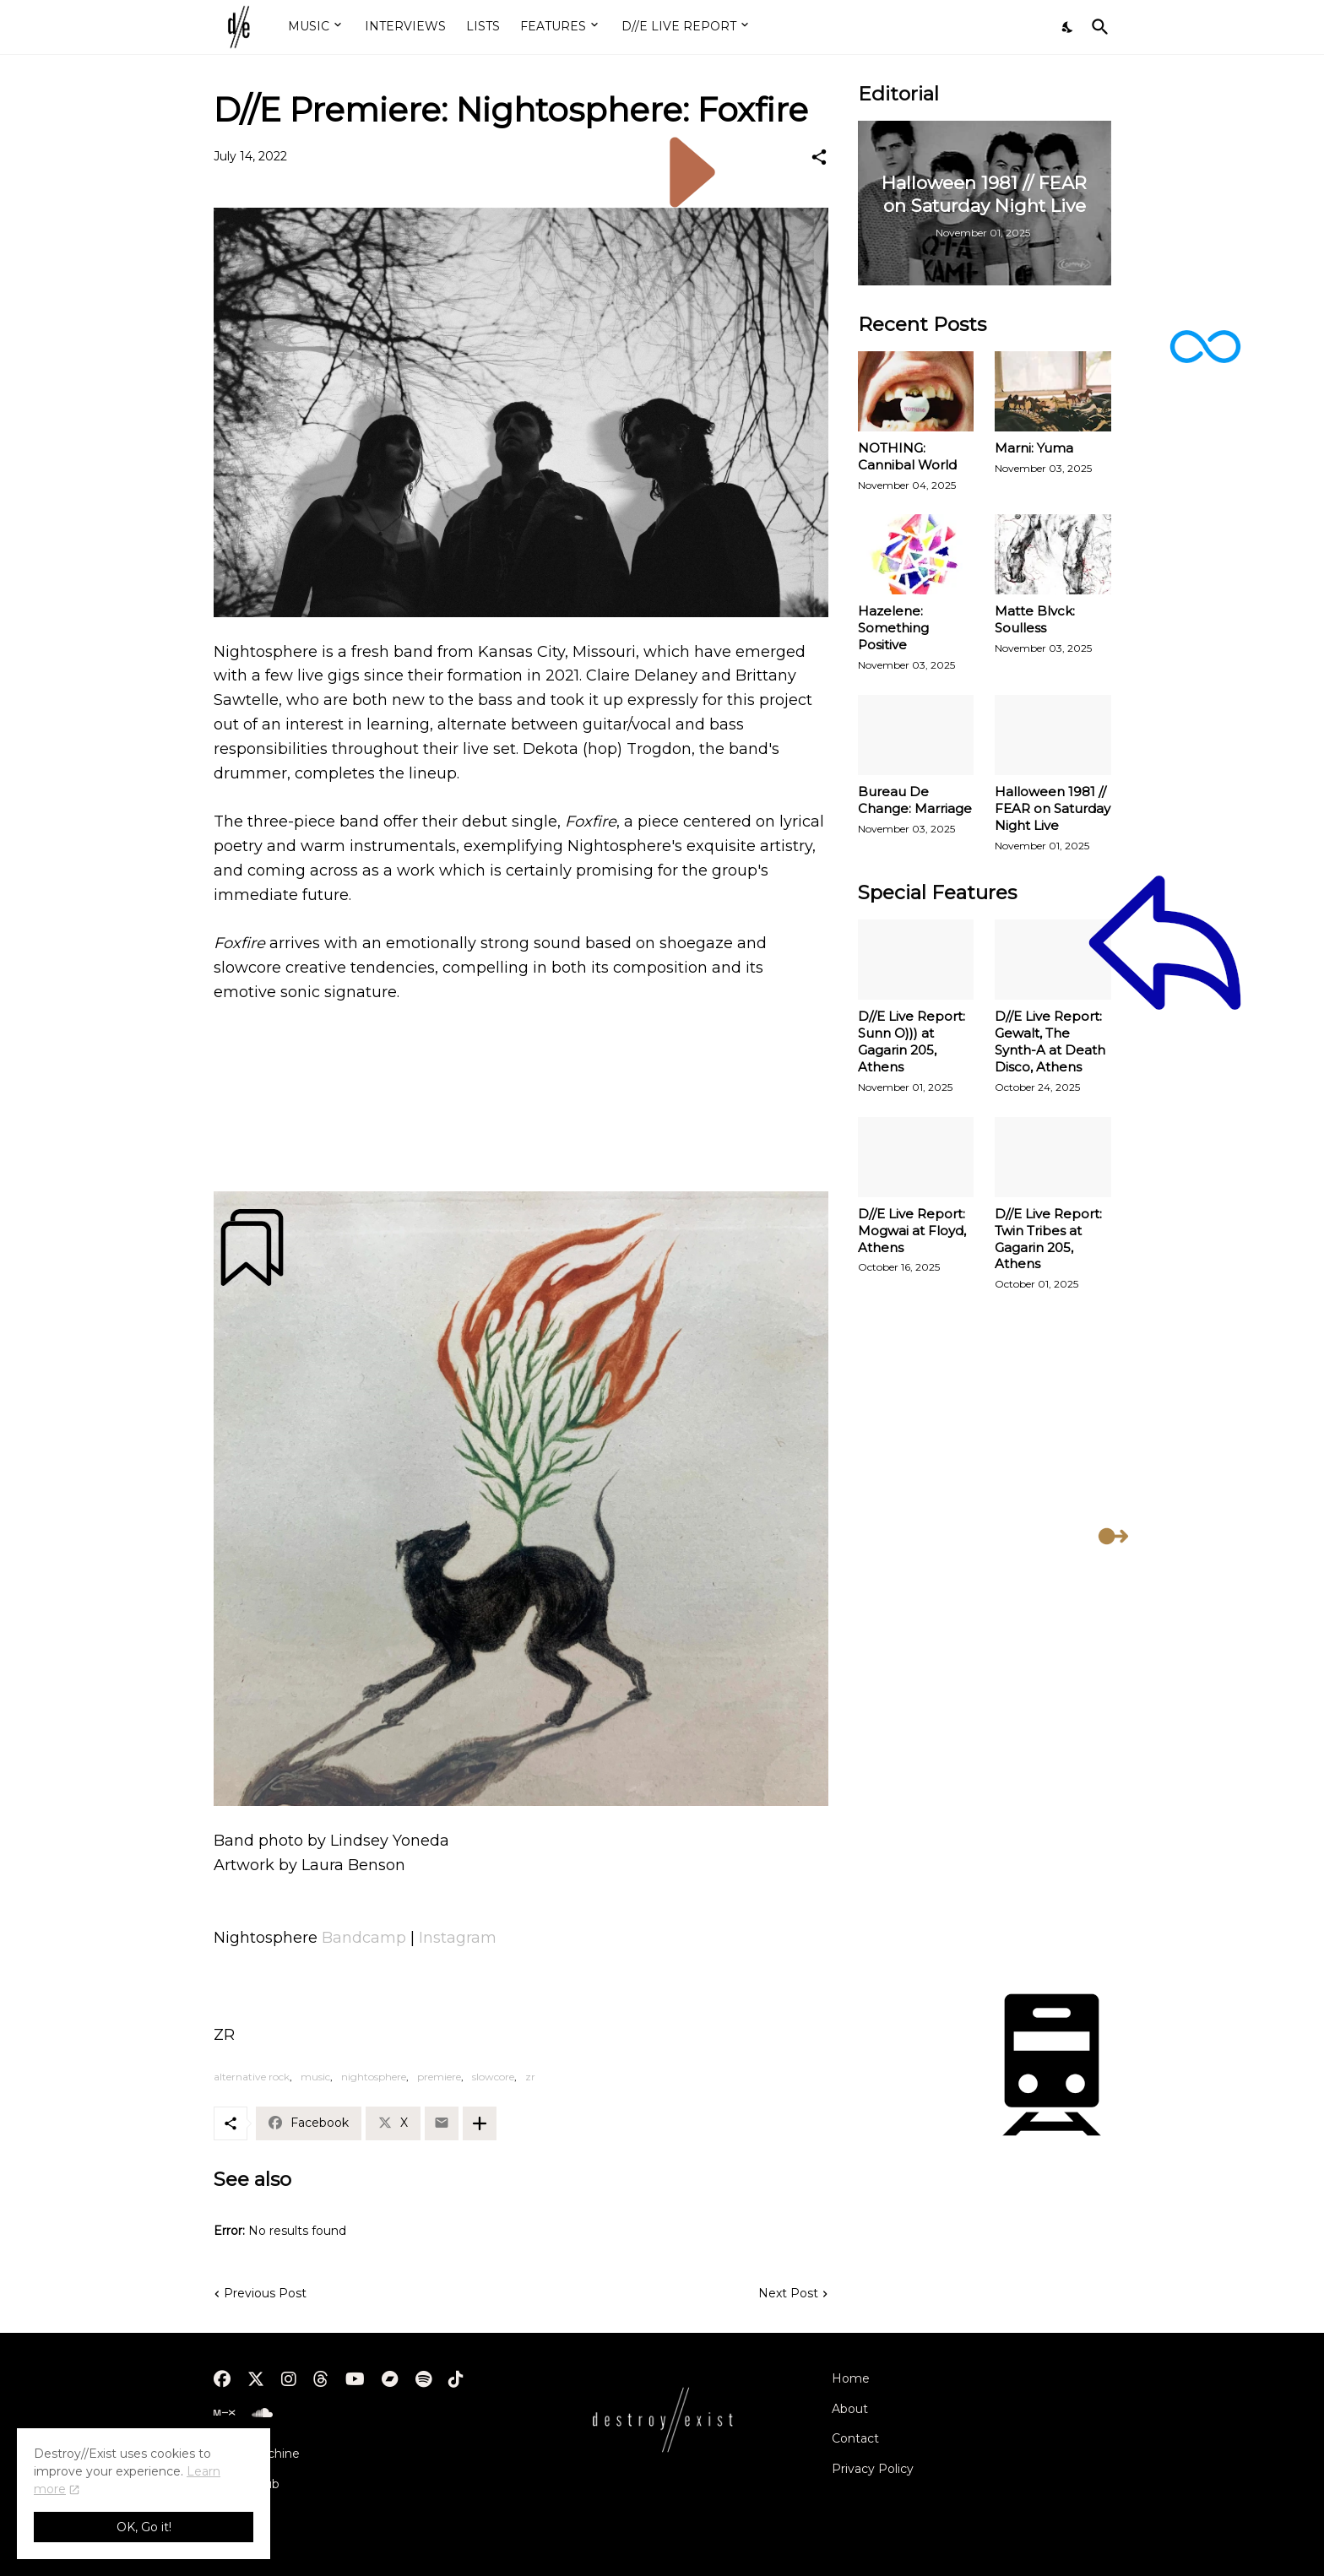 The height and width of the screenshot is (2576, 1324). What do you see at coordinates (1113, 1536) in the screenshot?
I see `swipe right to continue or accept` at bounding box center [1113, 1536].